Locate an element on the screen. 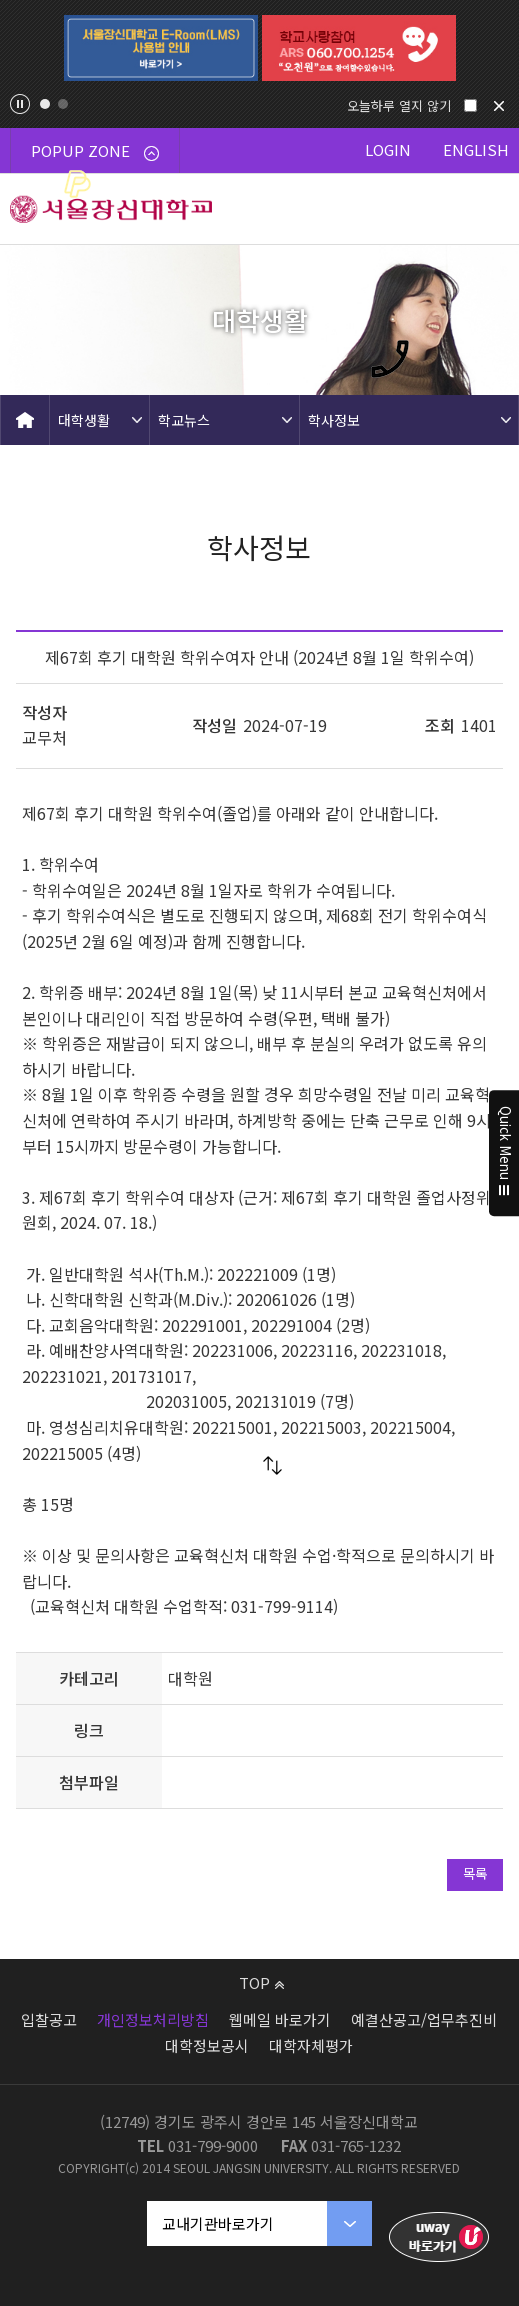 This screenshot has width=519, height=2306. pay with PayPal is located at coordinates (77, 184).